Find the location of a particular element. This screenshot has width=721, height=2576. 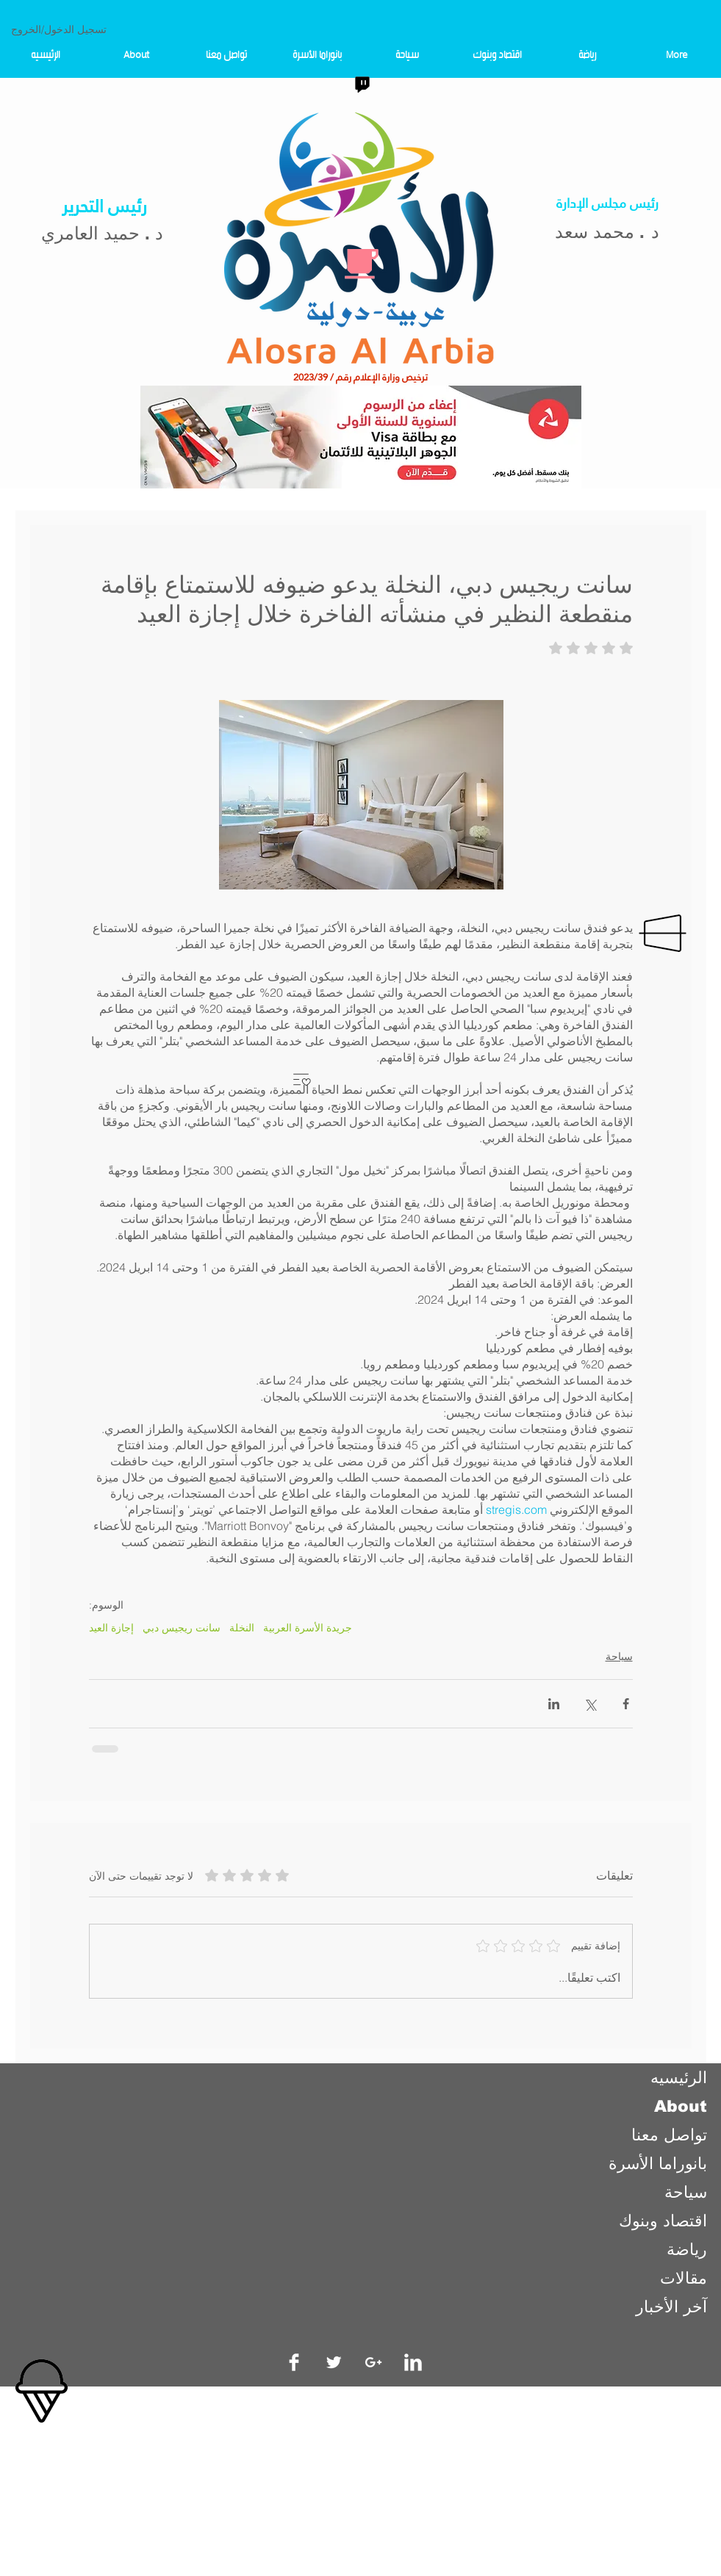

find nearby coffee shops or cafes is located at coordinates (362, 264).